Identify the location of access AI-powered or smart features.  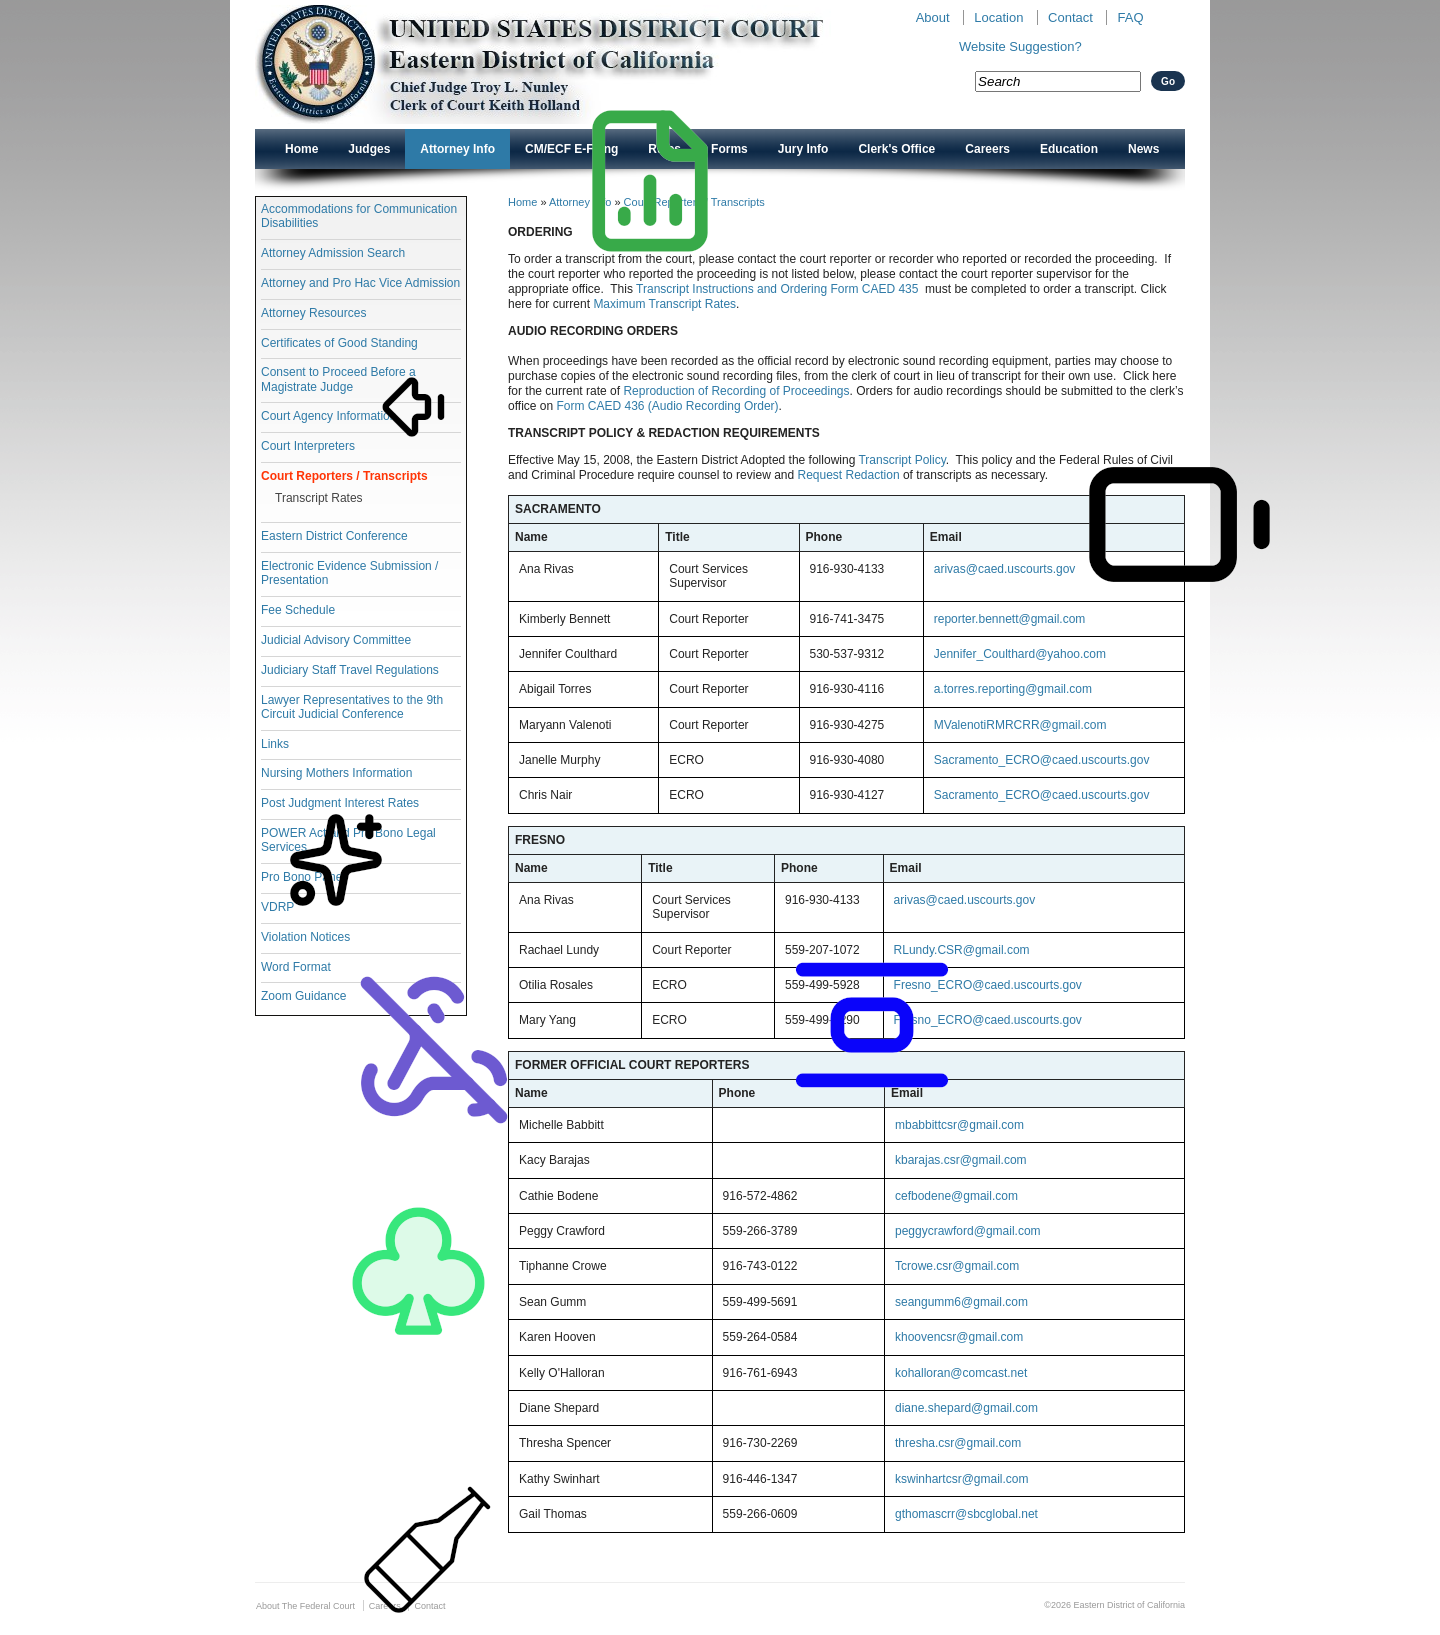
(336, 860).